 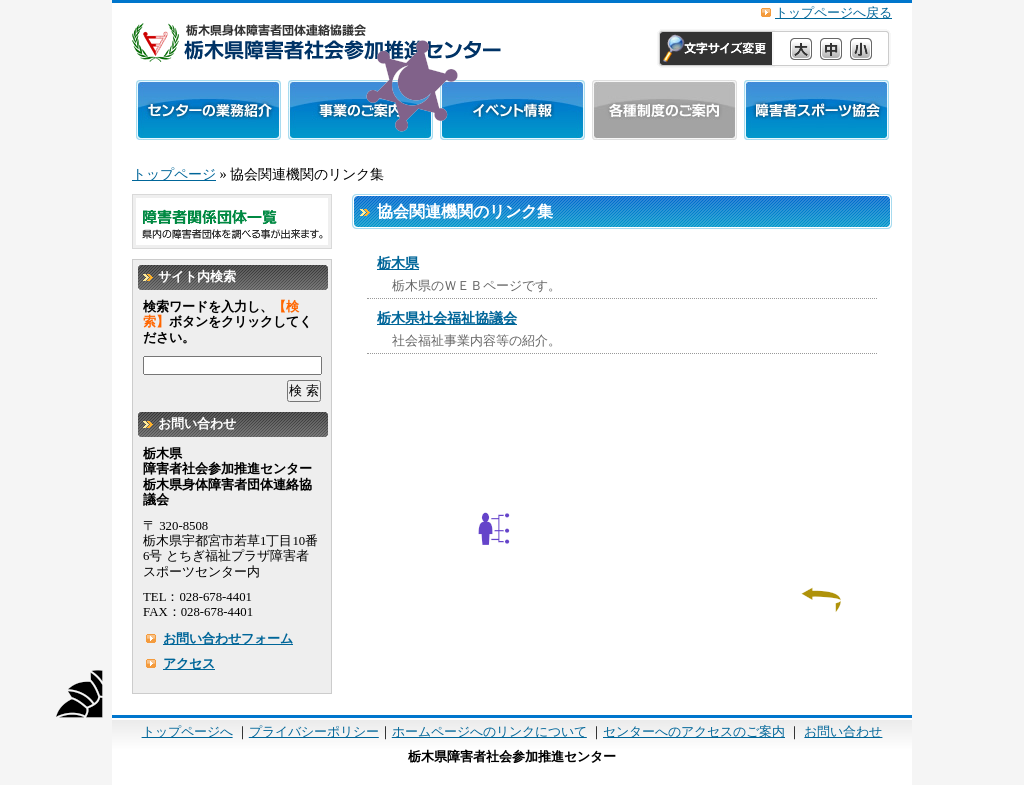 What do you see at coordinates (820, 598) in the screenshot?
I see `swipe left gesture indicator` at bounding box center [820, 598].